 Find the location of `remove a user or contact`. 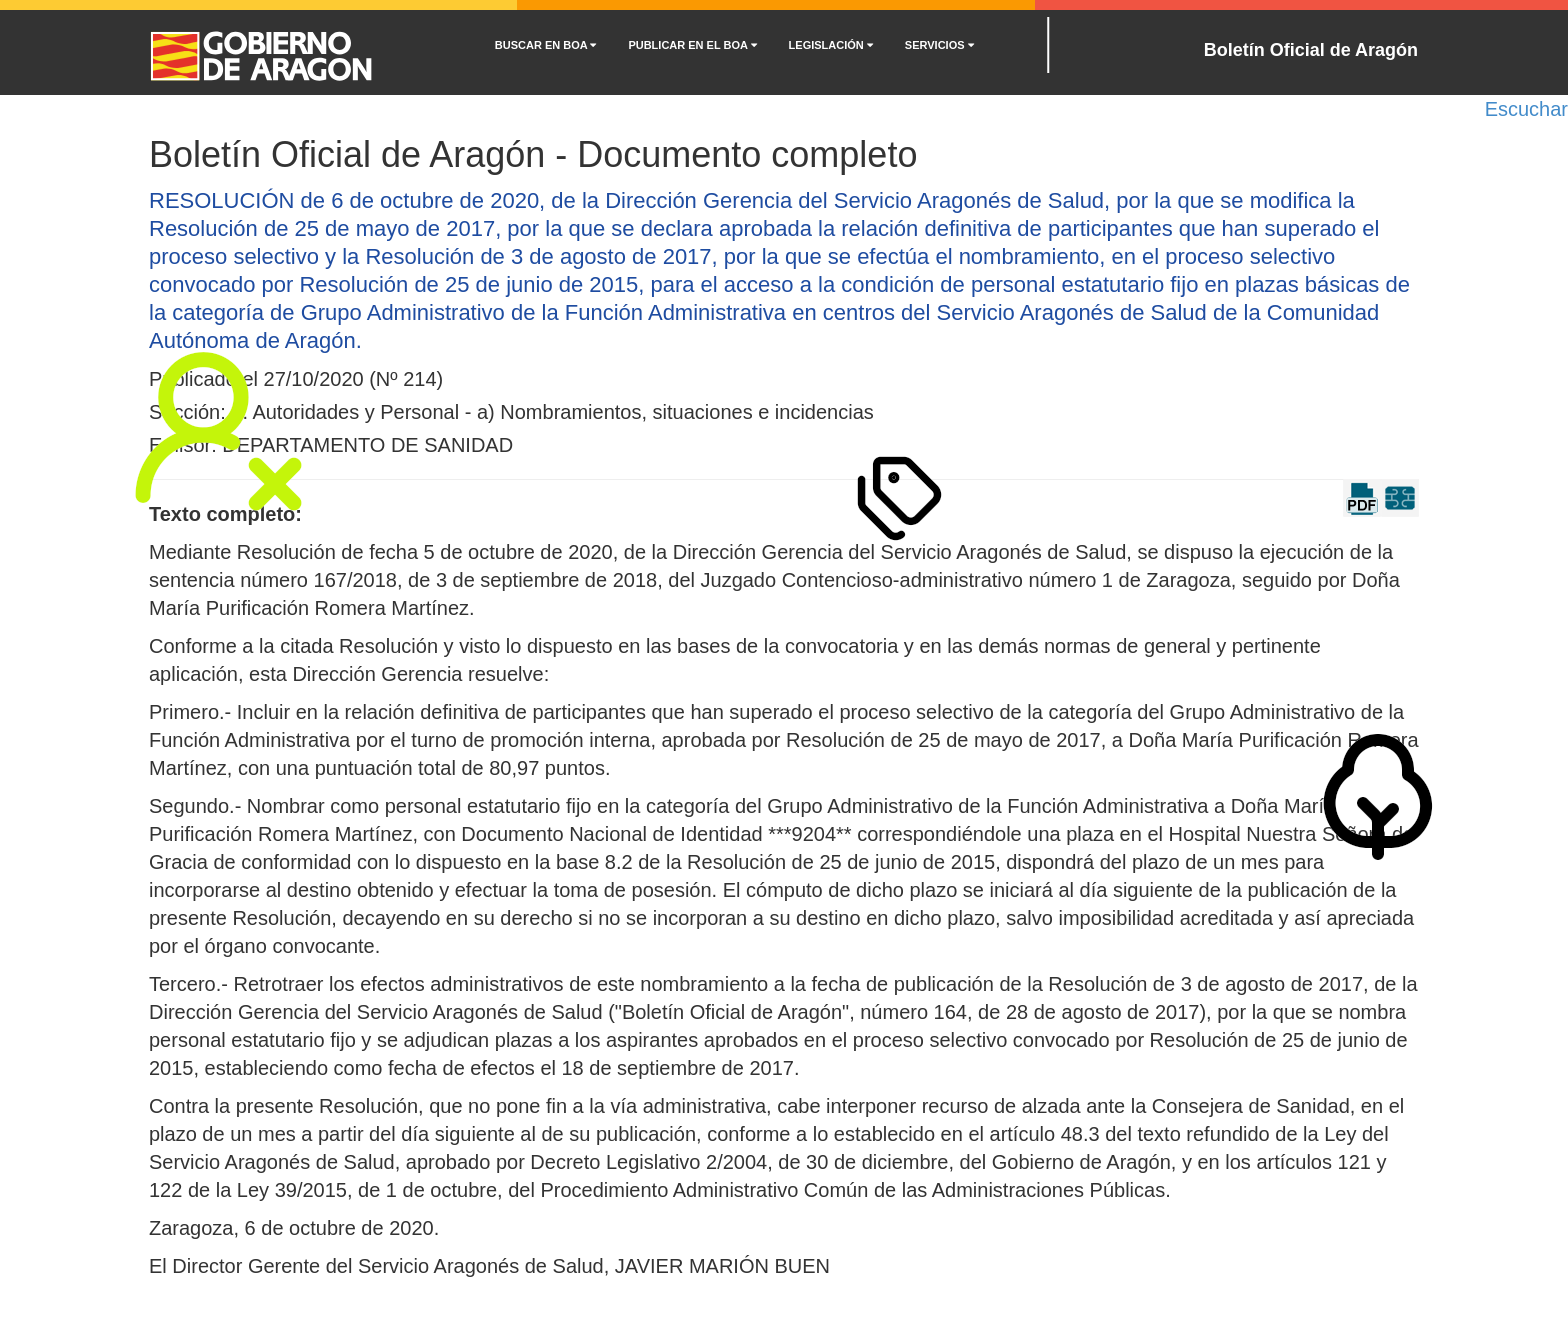

remove a user or contact is located at coordinates (218, 427).